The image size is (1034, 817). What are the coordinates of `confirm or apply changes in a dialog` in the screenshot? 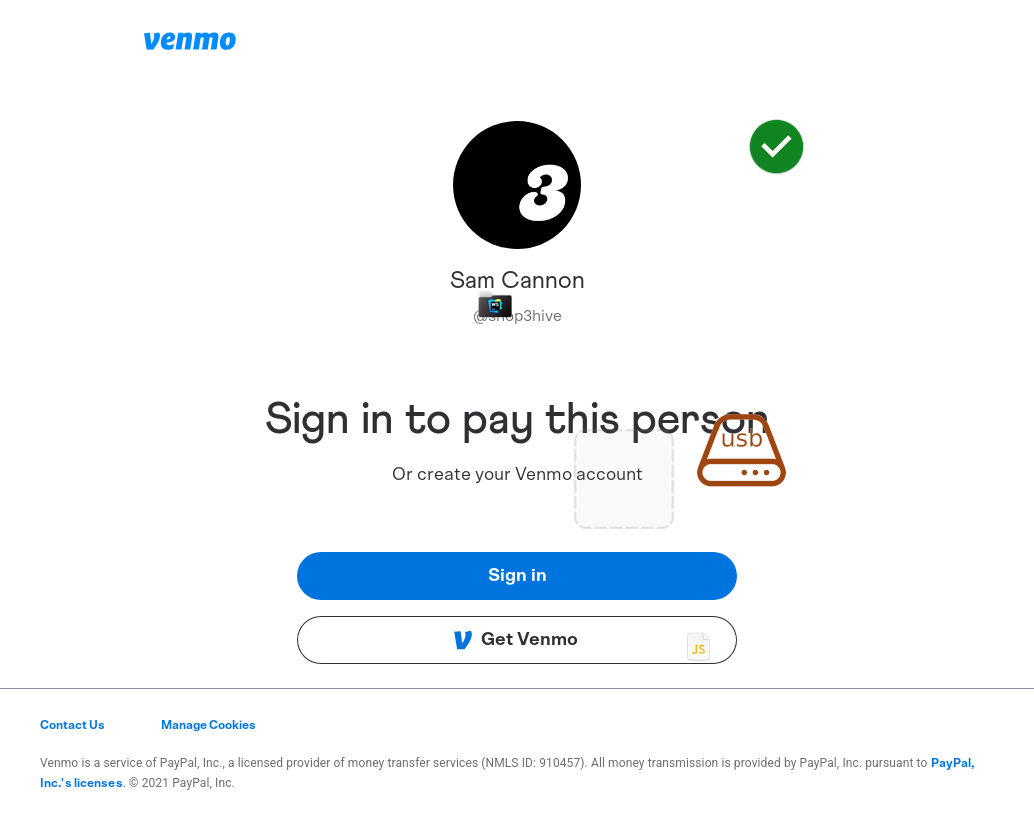 It's located at (776, 146).